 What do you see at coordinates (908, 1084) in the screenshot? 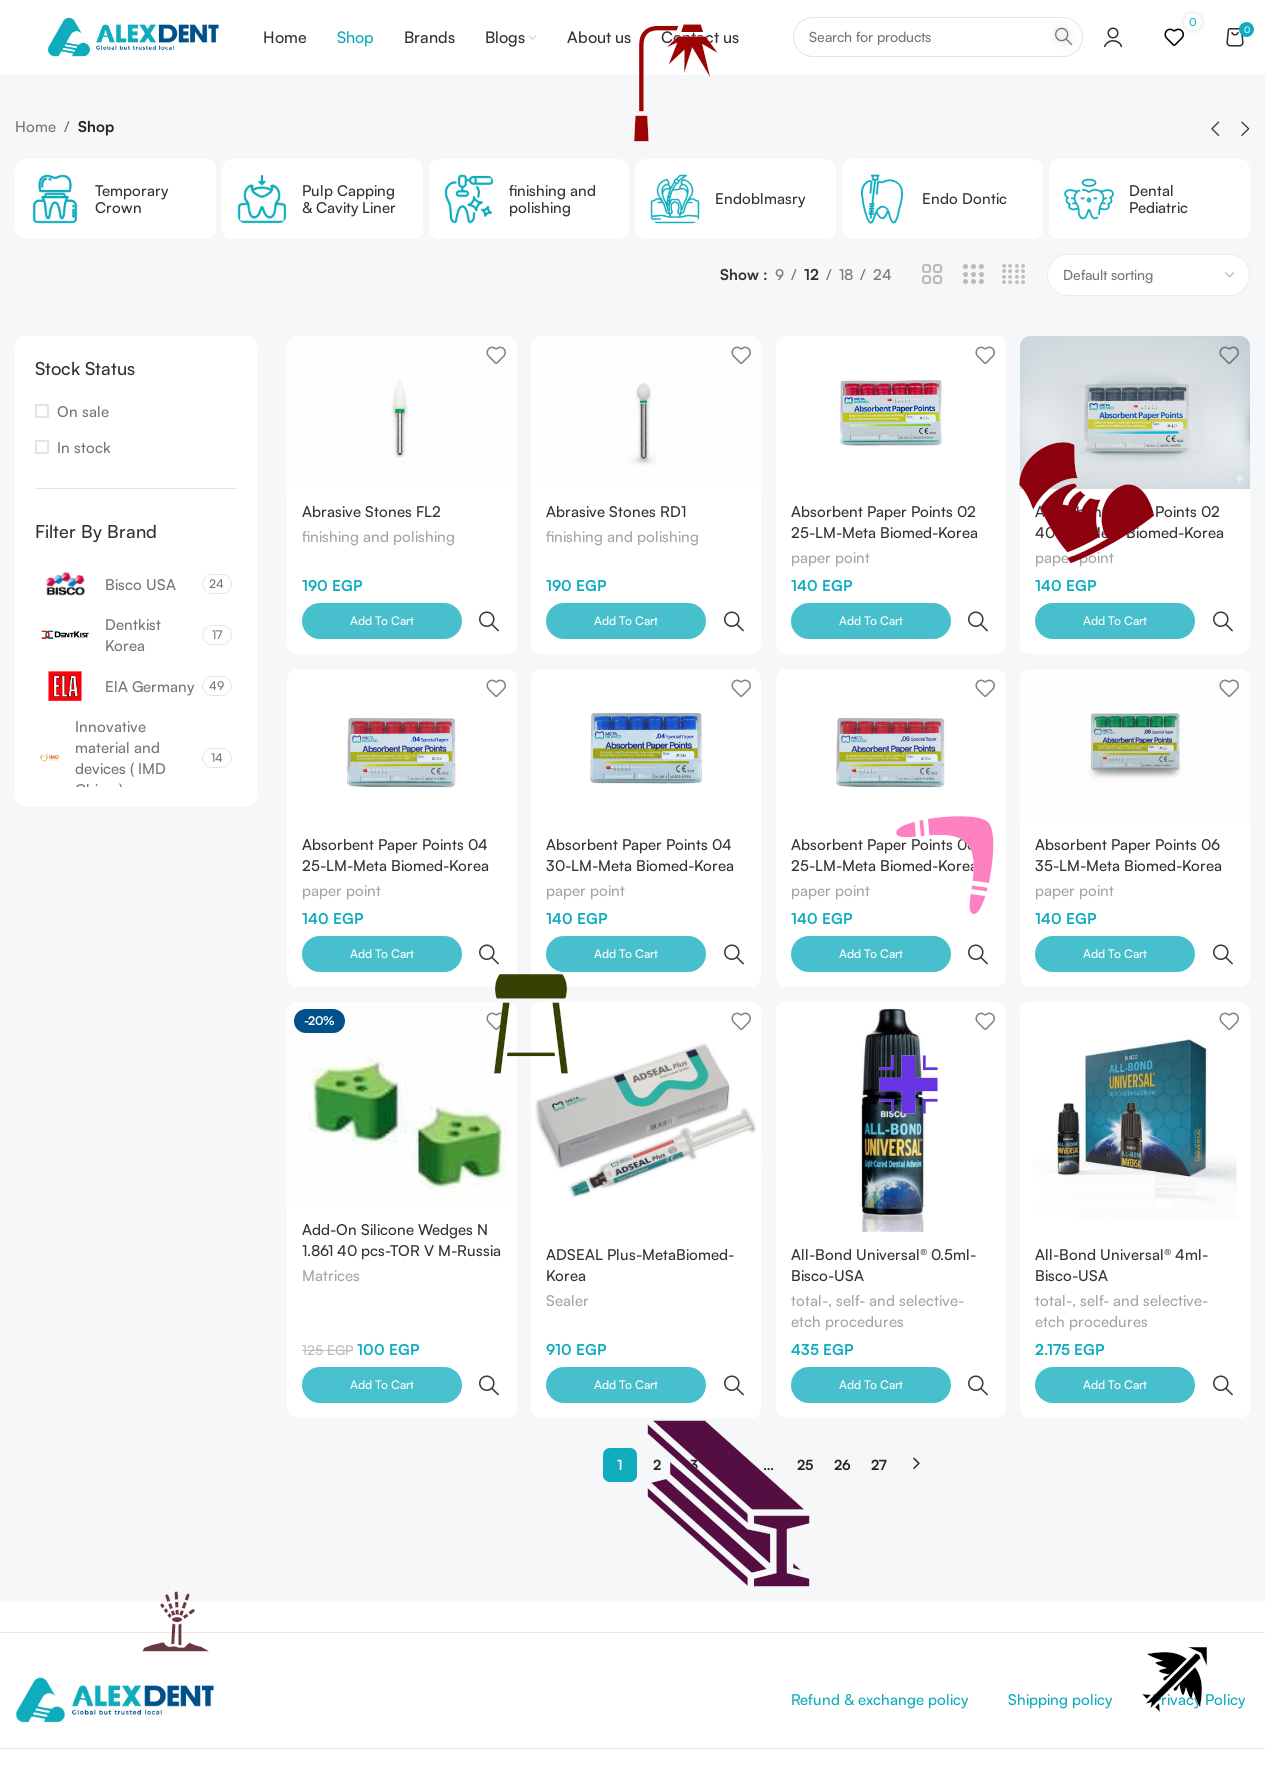
I see `german military history faction or unit marker in a strategy game` at bounding box center [908, 1084].